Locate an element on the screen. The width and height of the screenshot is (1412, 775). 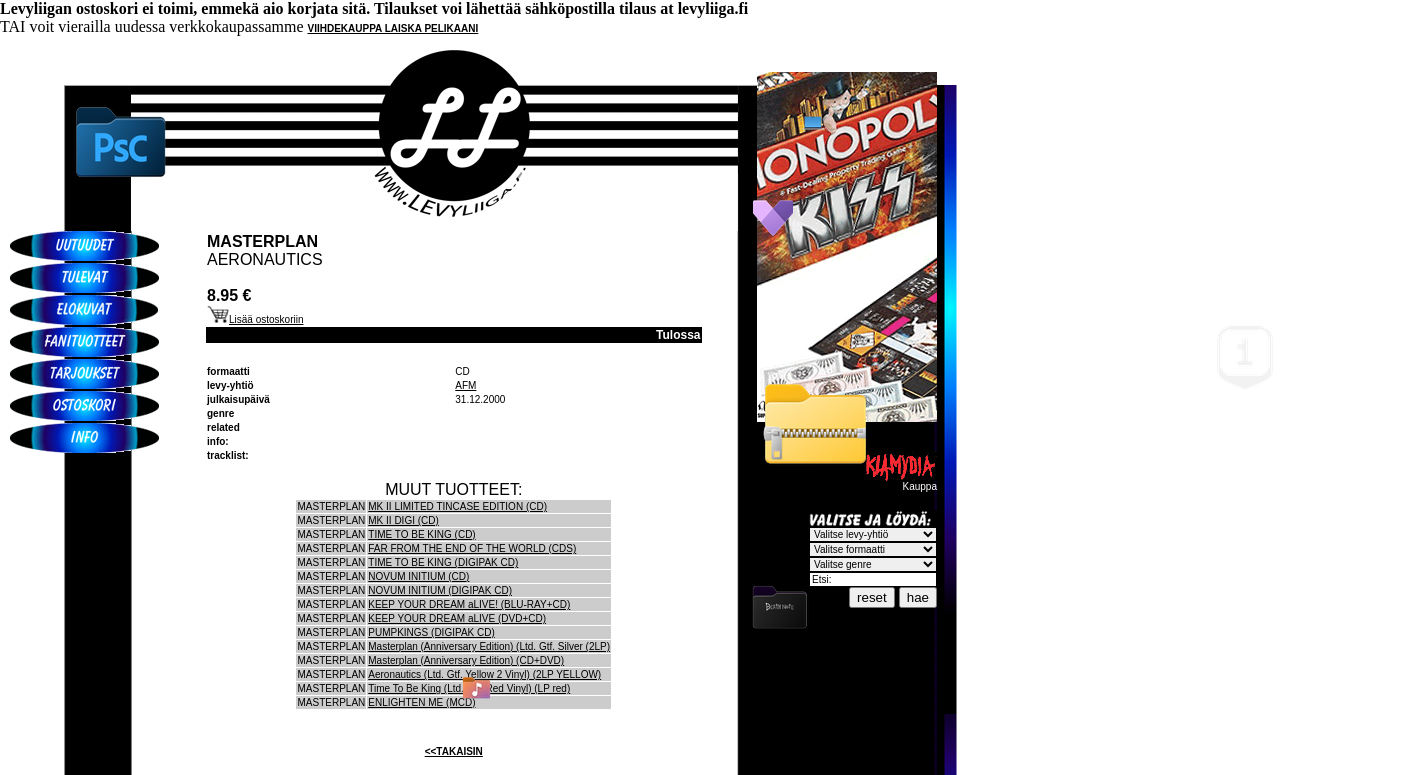
indicates num lock is enabled is located at coordinates (1245, 358).